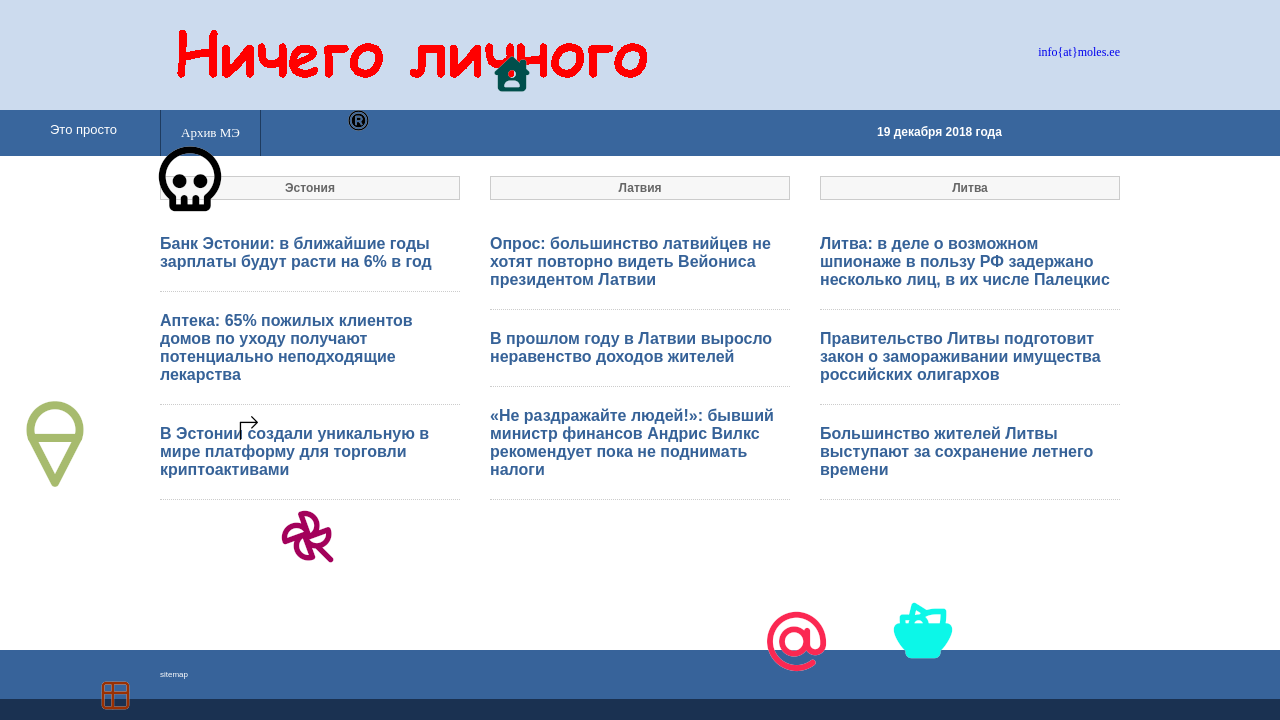  I want to click on indicates danger or hazardous content, so click(190, 180).